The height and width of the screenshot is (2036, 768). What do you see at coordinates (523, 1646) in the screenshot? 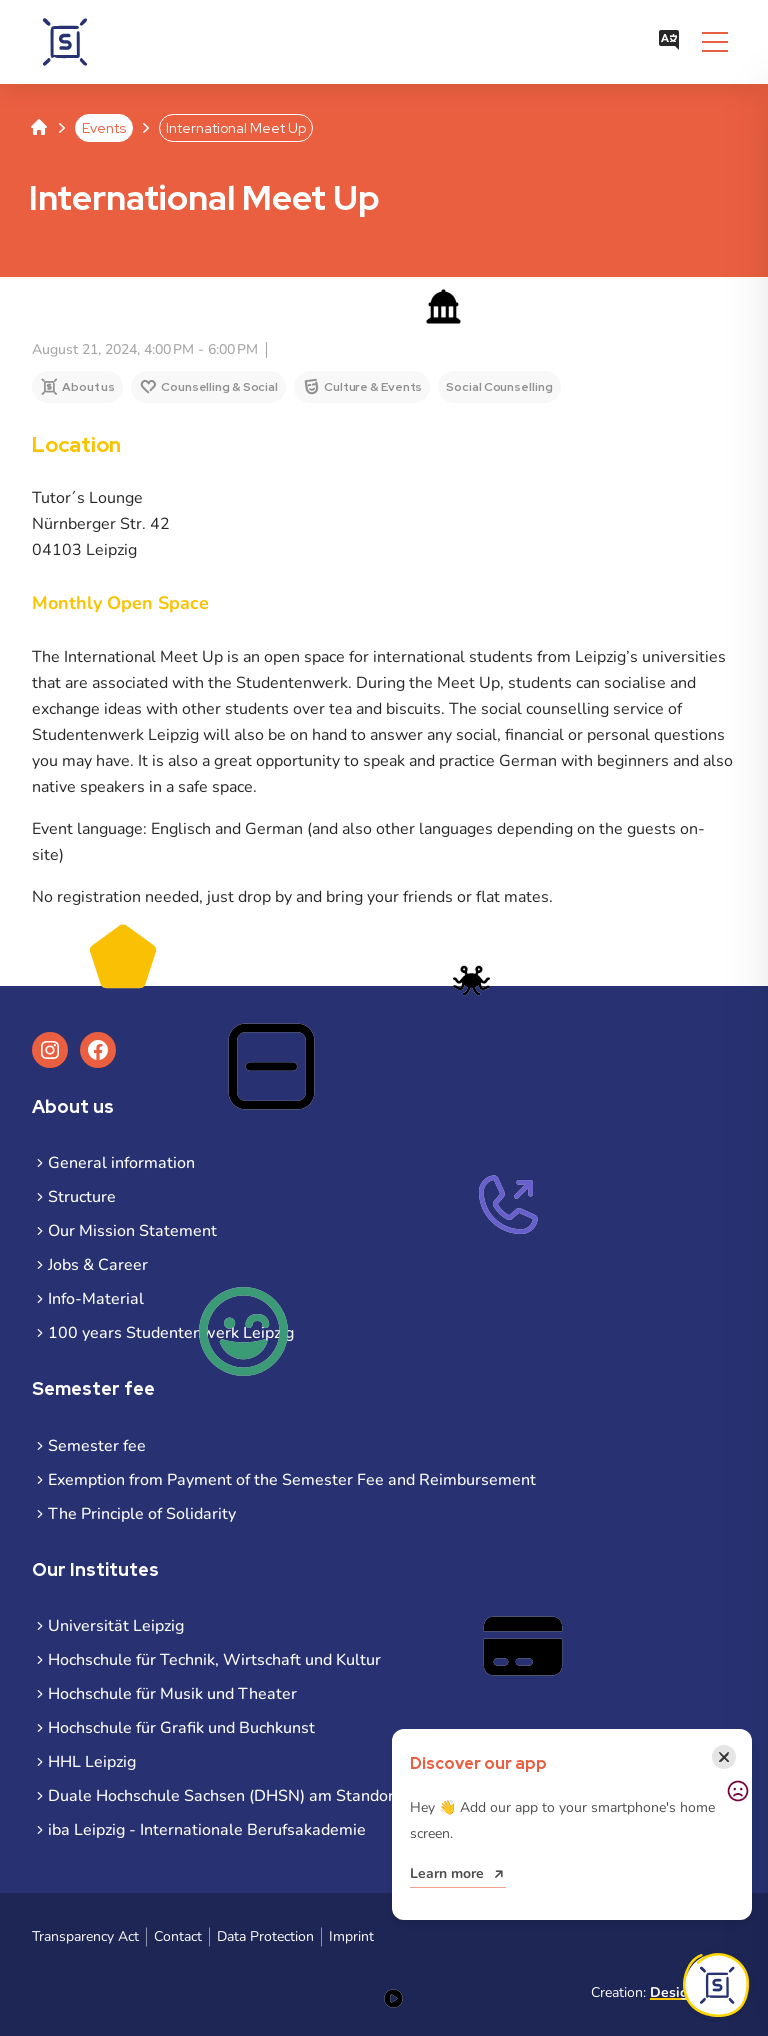
I see `manage your payment methods` at bounding box center [523, 1646].